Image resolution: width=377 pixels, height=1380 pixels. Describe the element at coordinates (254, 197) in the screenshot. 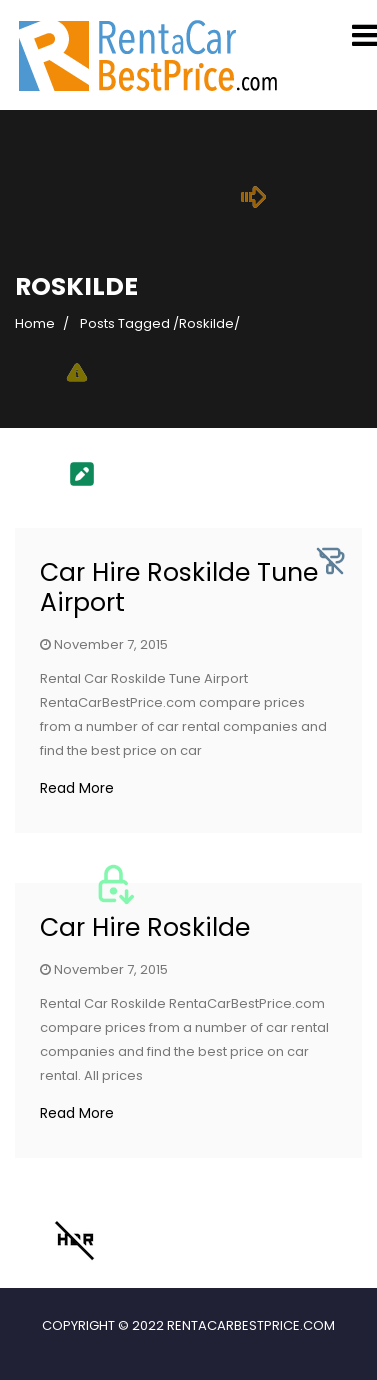

I see `skip forward or advance to next item` at that location.